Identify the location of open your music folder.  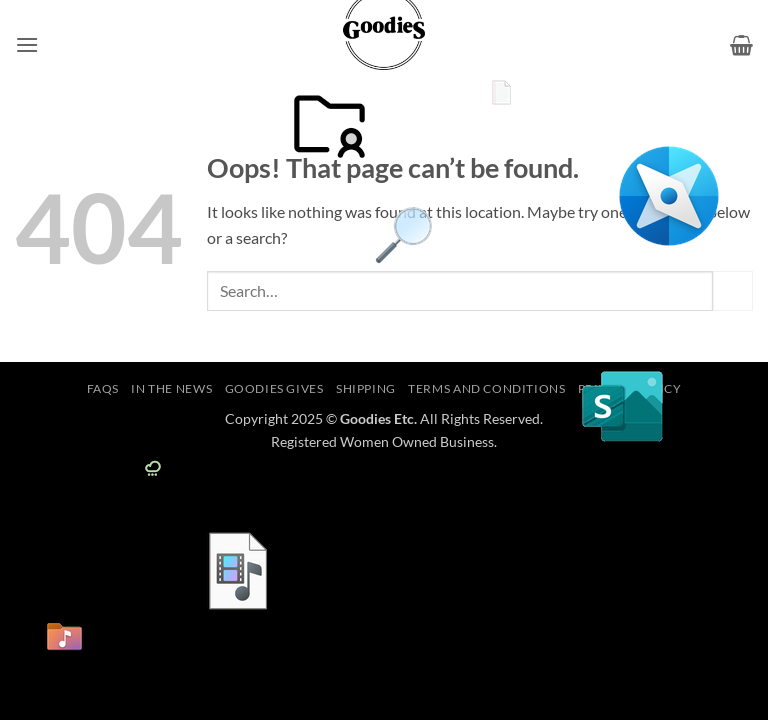
(64, 637).